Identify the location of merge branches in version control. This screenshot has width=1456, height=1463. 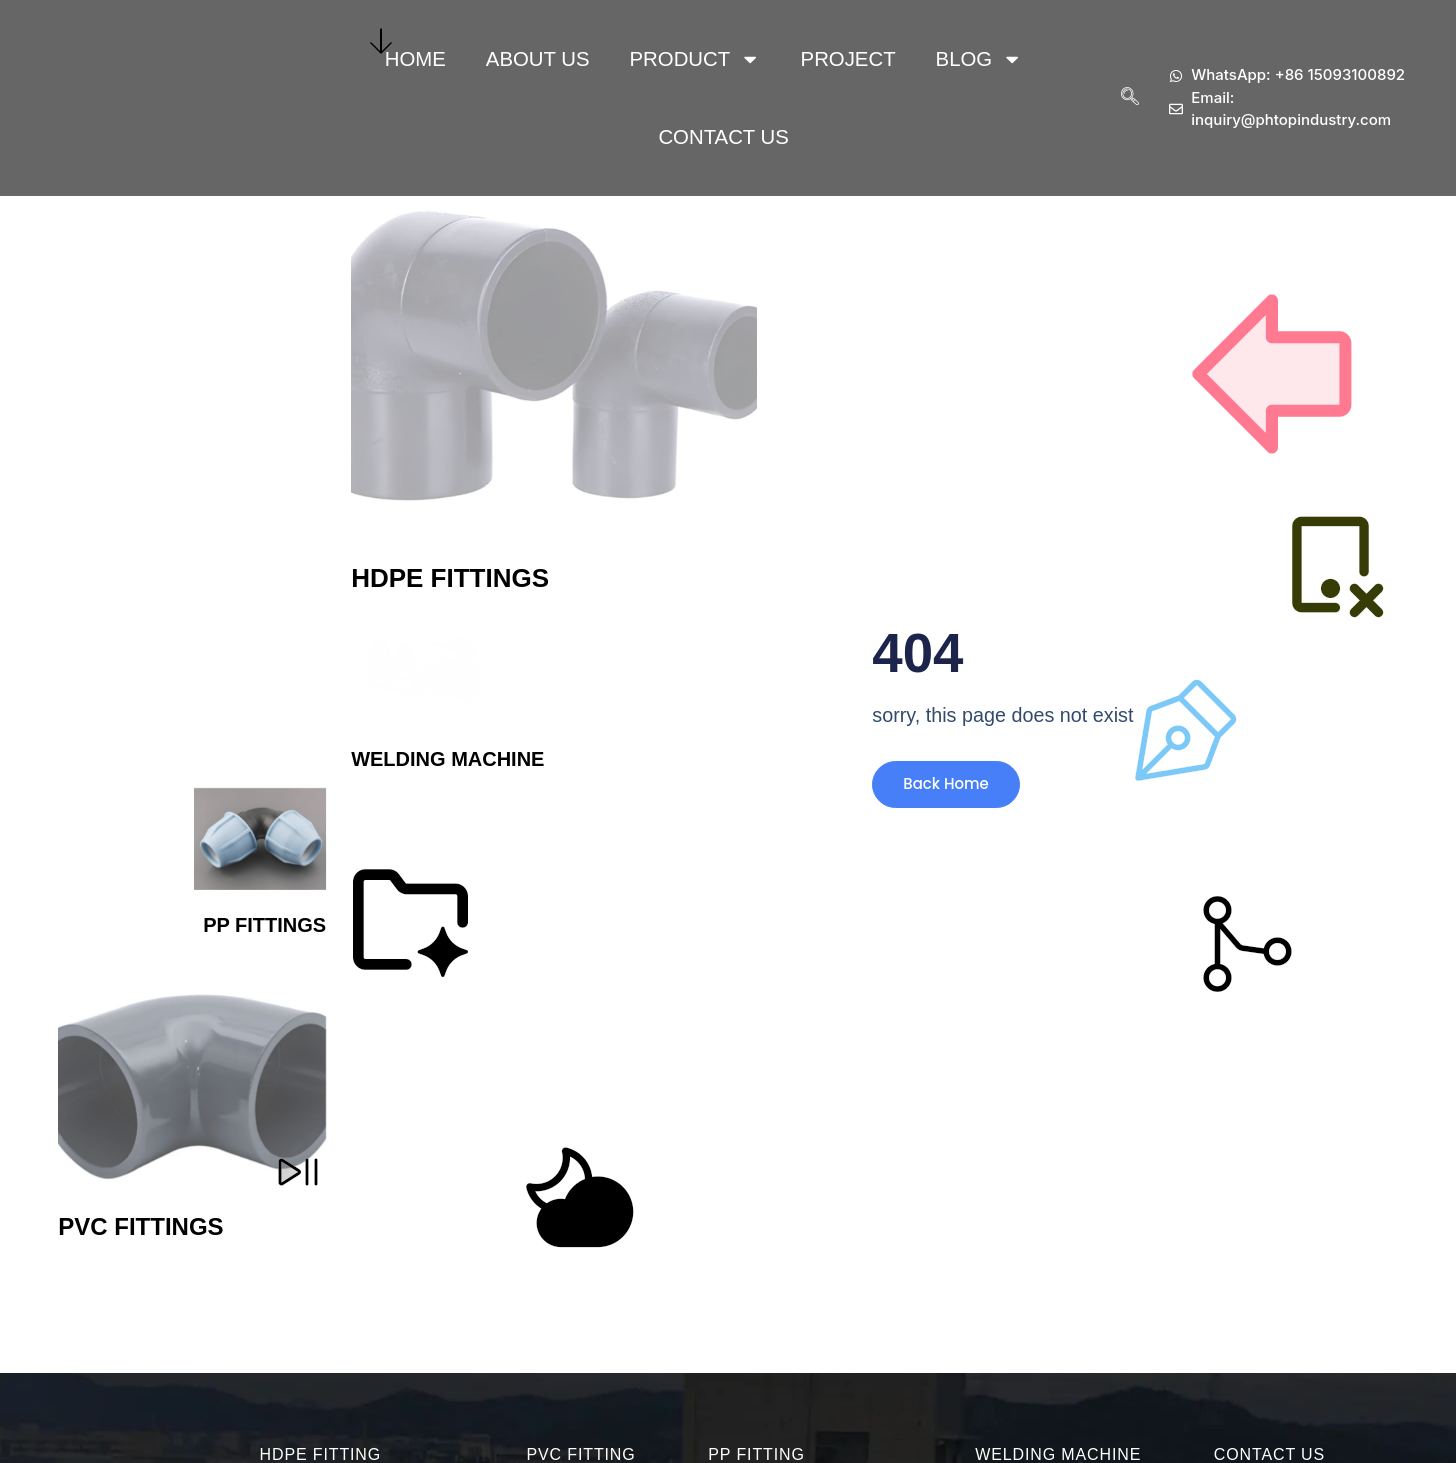
(1240, 944).